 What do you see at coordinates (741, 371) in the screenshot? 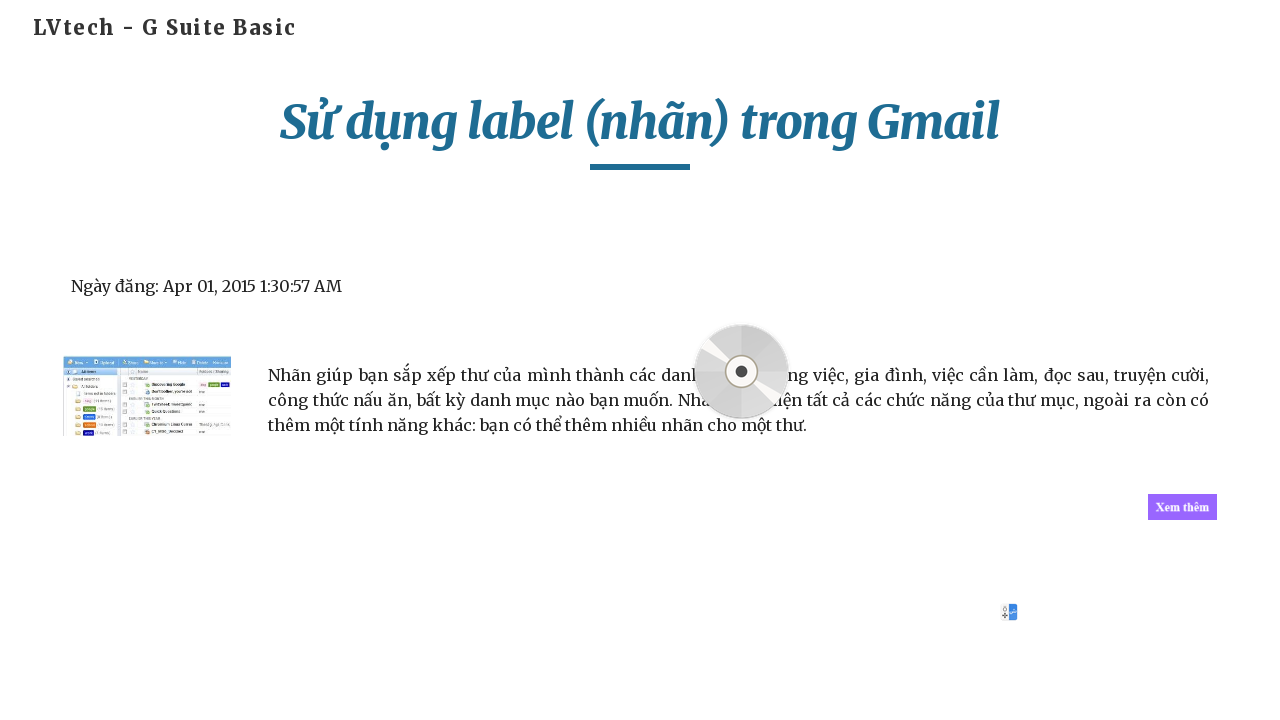
I see `access CD/DVD drive contents` at bounding box center [741, 371].